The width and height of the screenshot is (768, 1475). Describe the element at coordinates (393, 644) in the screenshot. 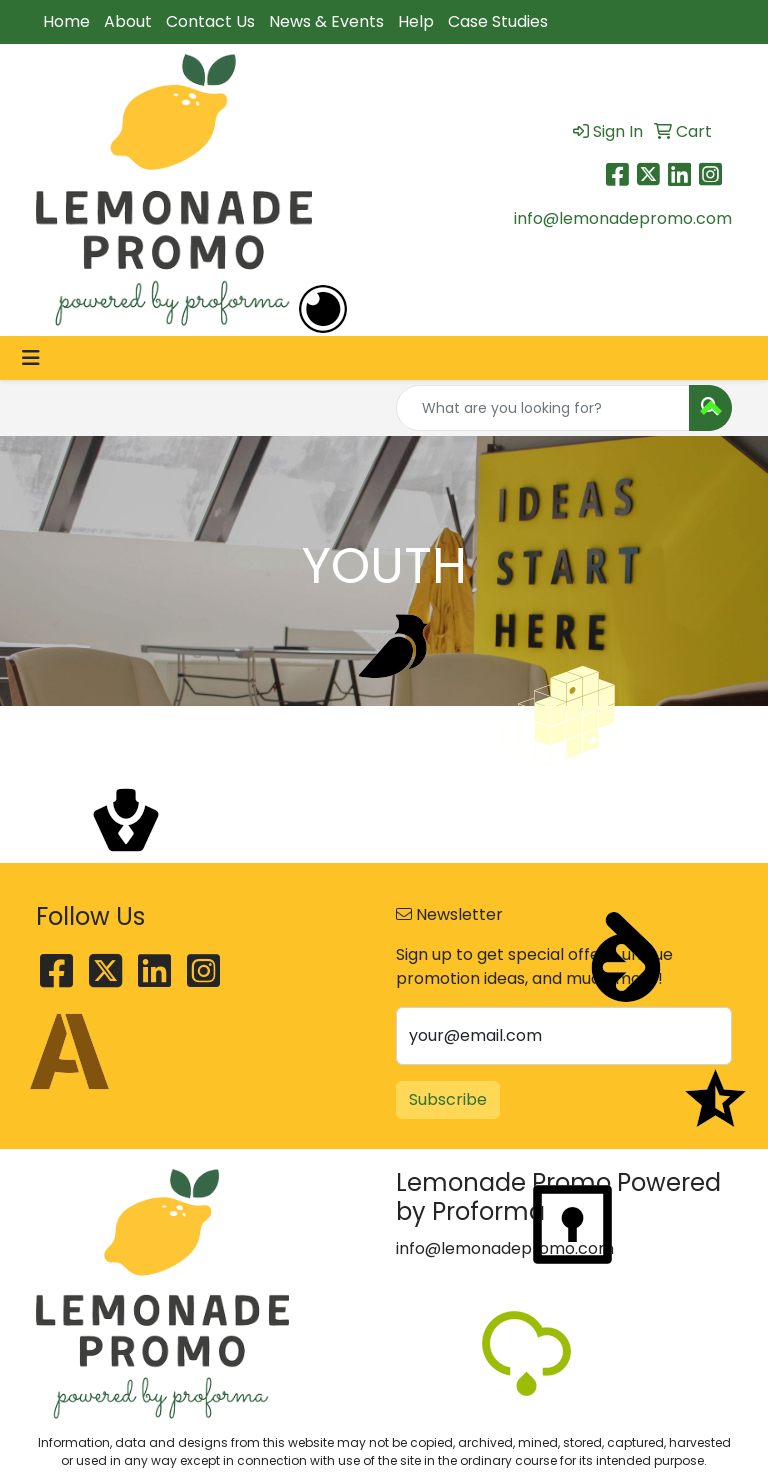

I see `open yuque documentation platform` at that location.